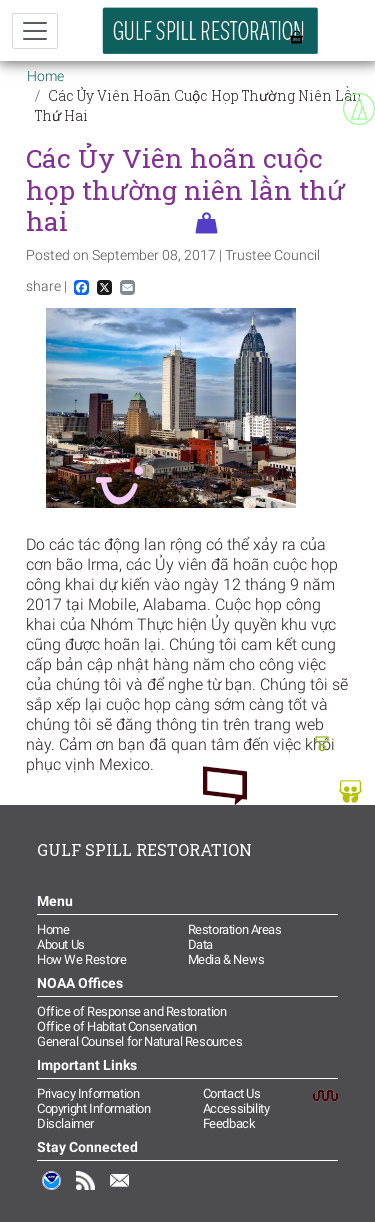  What do you see at coordinates (296, 37) in the screenshot?
I see `view your shopping basket` at bounding box center [296, 37].